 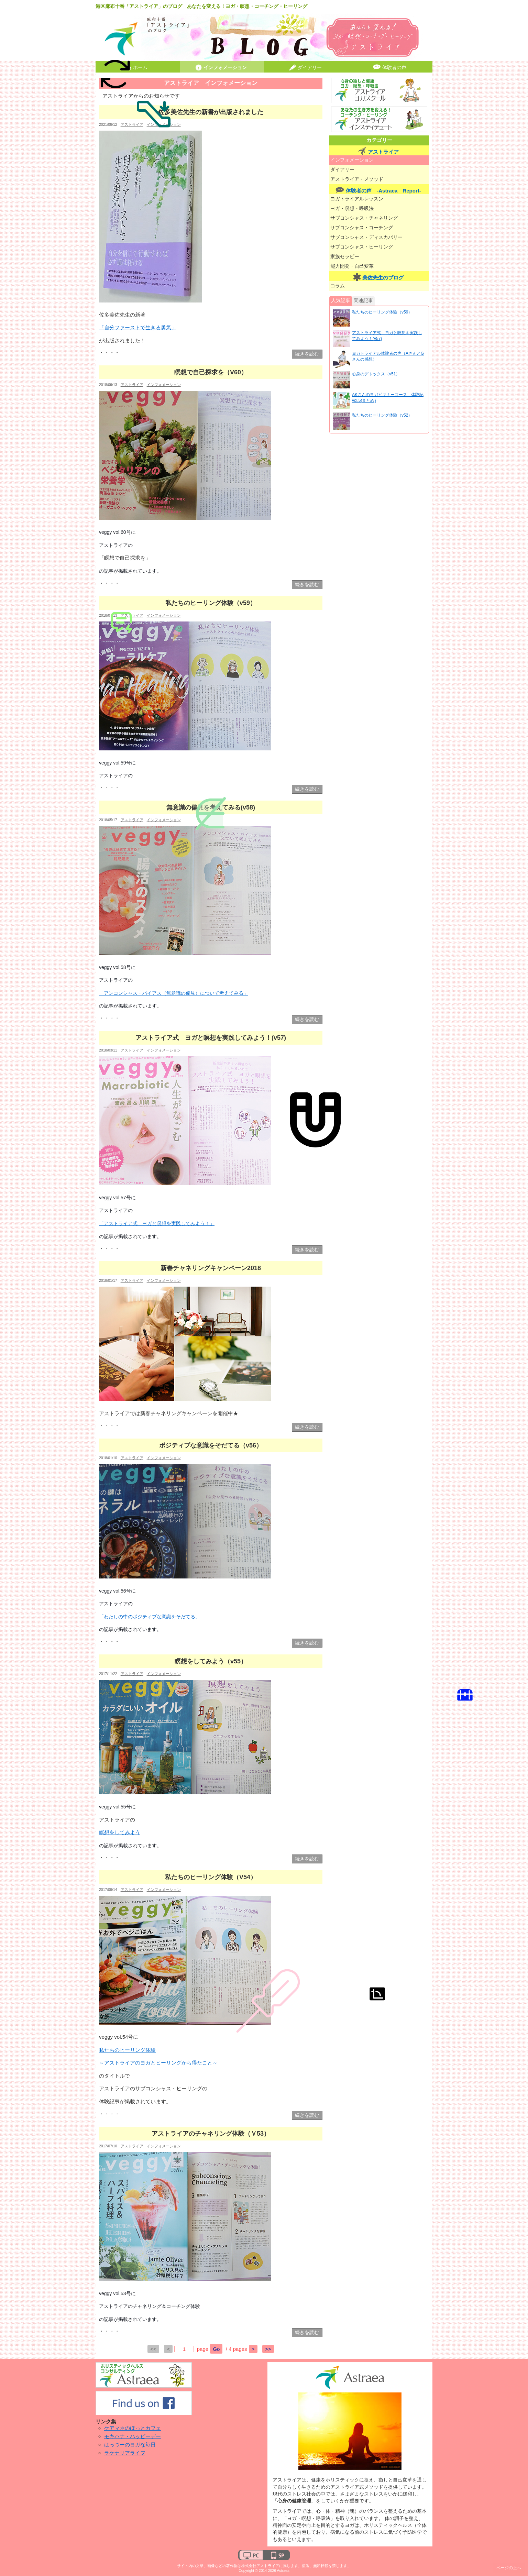 What do you see at coordinates (315, 1118) in the screenshot?
I see `activate magnetic selection or snapping tool` at bounding box center [315, 1118].